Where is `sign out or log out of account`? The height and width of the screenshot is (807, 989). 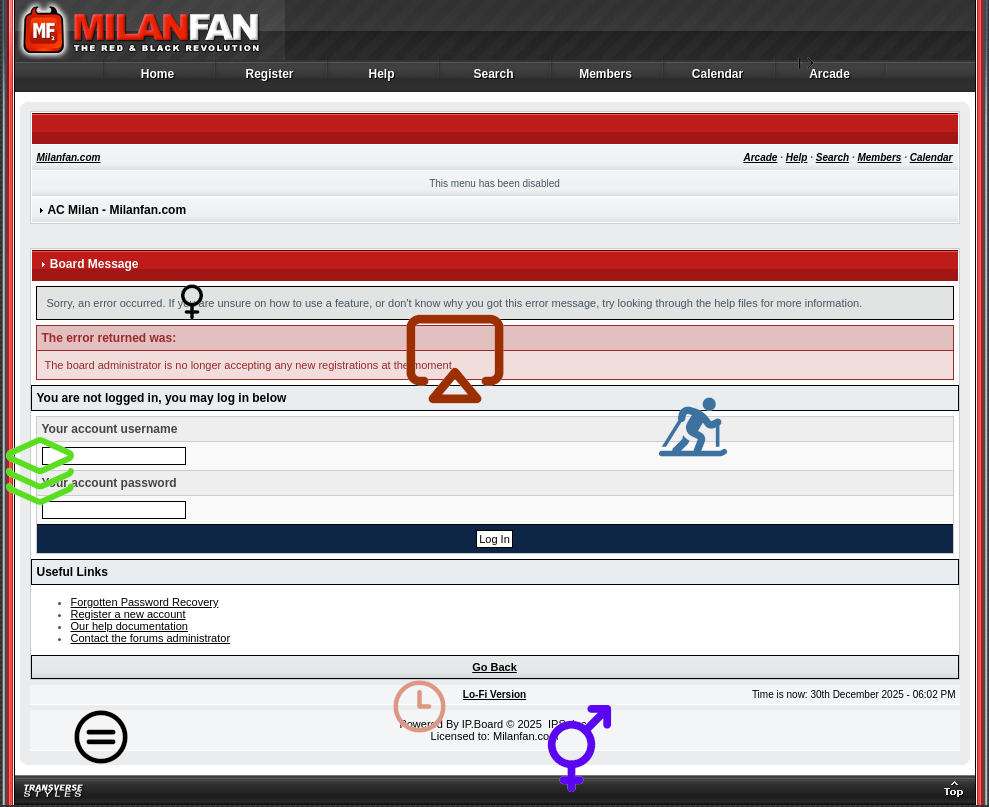 sign out or log out of account is located at coordinates (806, 63).